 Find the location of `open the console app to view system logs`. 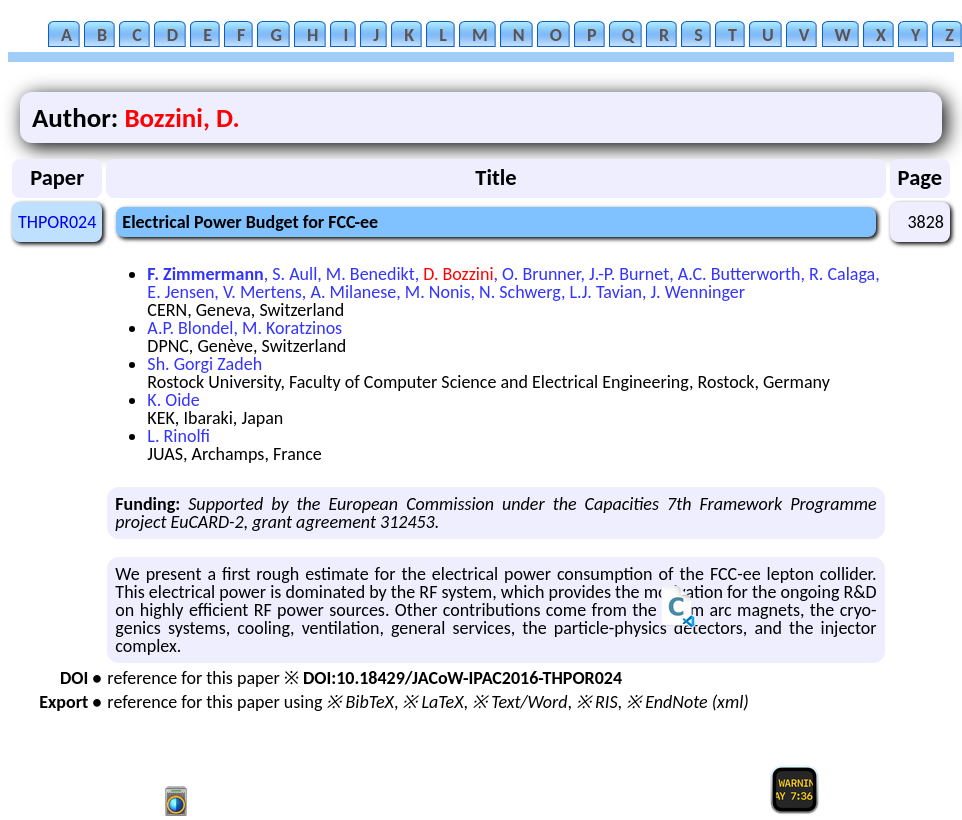

open the console app to view system logs is located at coordinates (794, 789).